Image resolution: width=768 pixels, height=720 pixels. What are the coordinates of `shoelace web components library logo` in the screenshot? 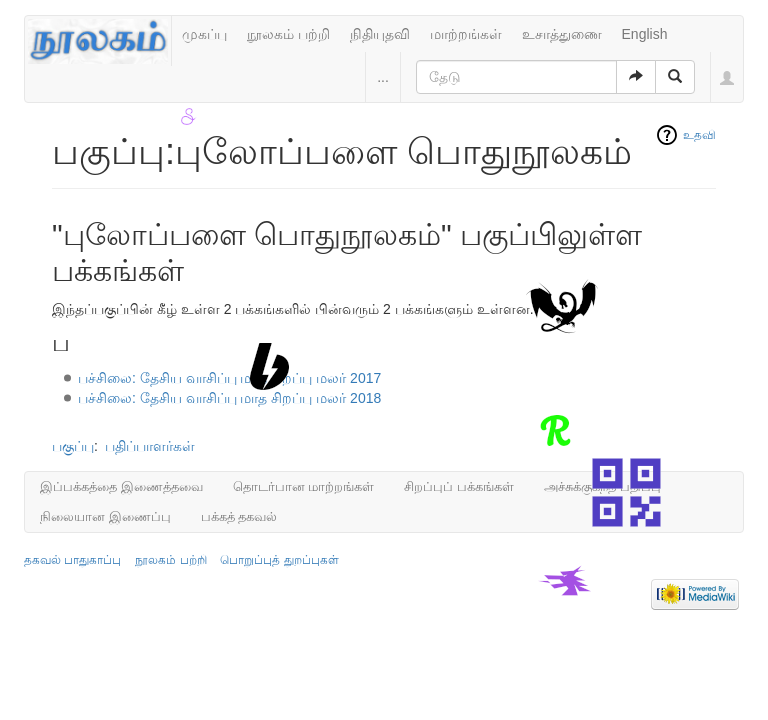 It's located at (188, 116).